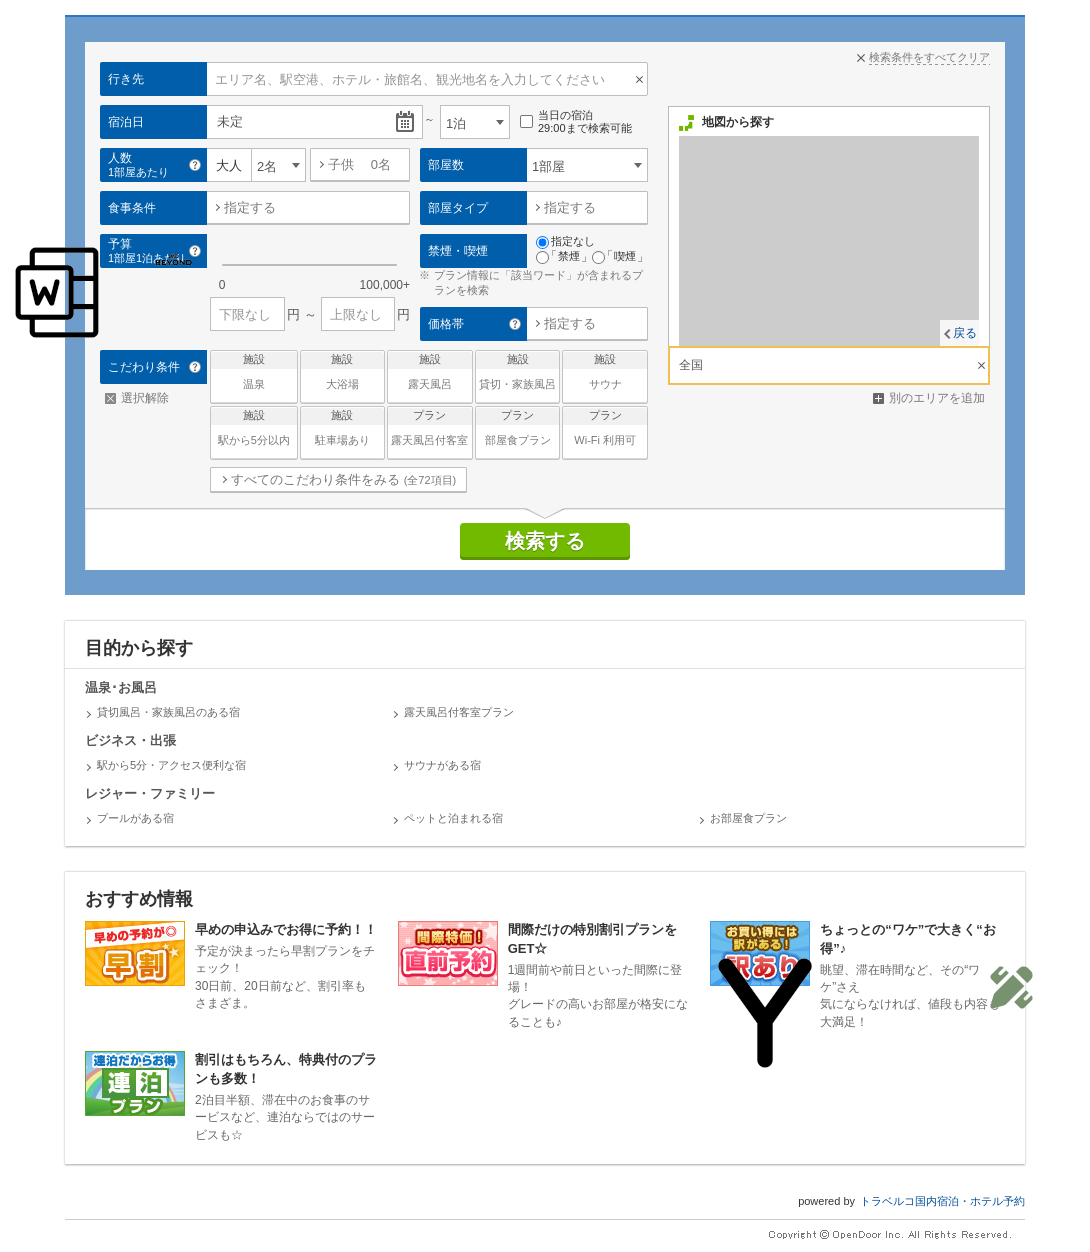 The width and height of the screenshot is (1090, 1252). I want to click on access design or editing tools, so click(1011, 987).